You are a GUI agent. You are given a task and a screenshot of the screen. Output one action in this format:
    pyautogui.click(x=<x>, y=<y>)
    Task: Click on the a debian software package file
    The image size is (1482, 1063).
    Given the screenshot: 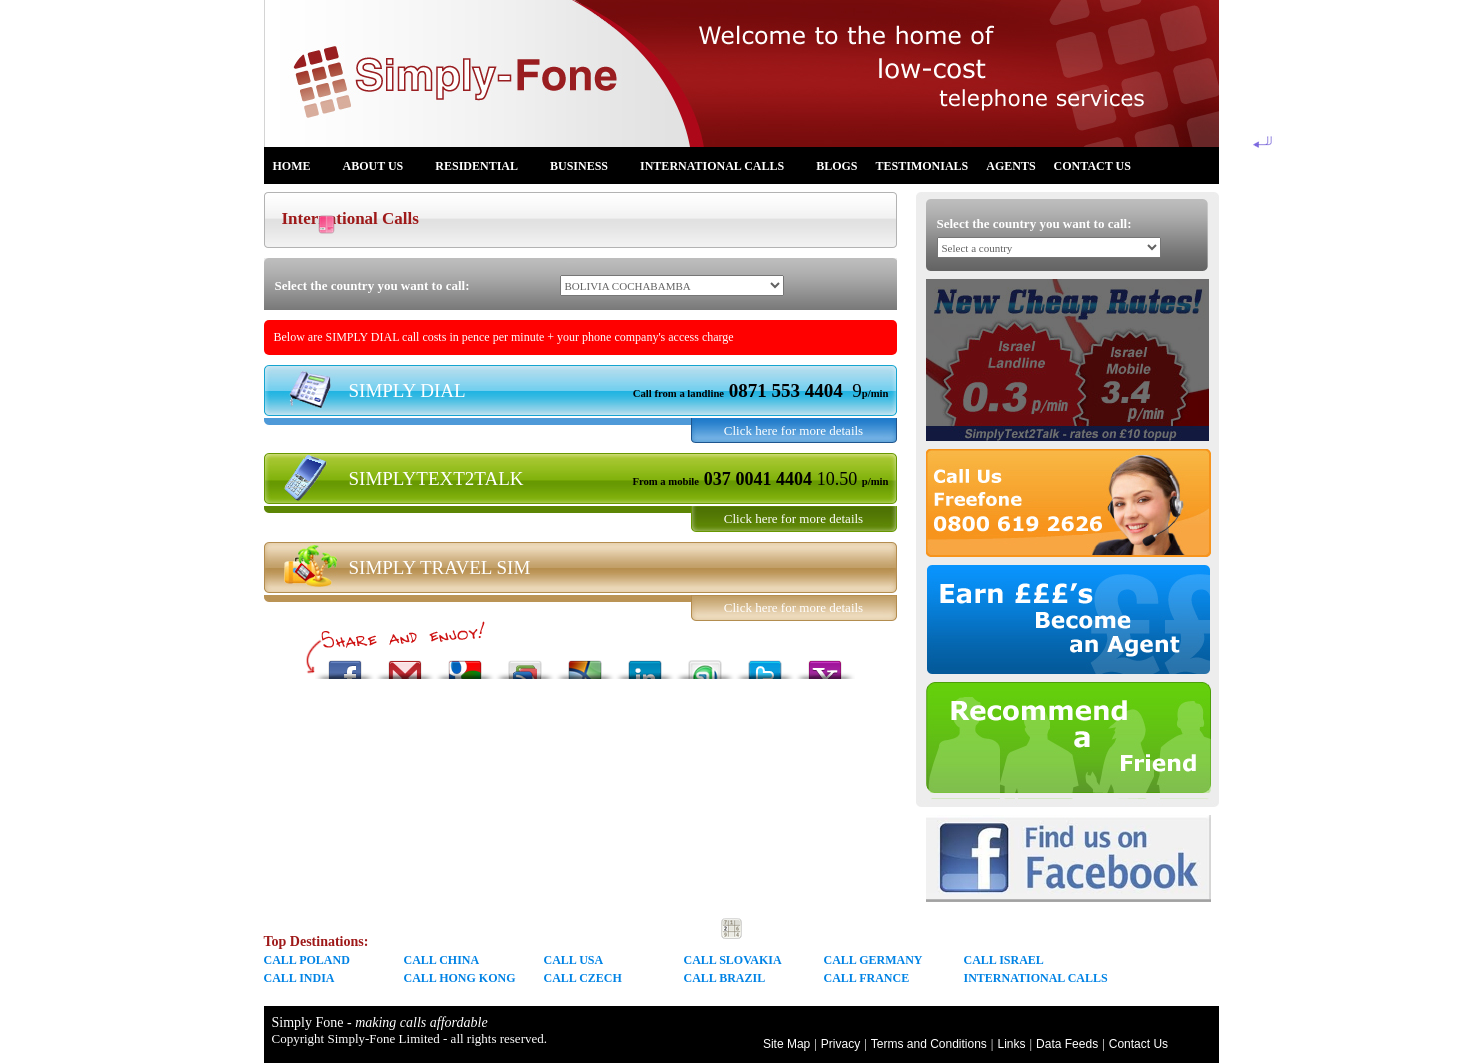 What is the action you would take?
    pyautogui.click(x=326, y=224)
    